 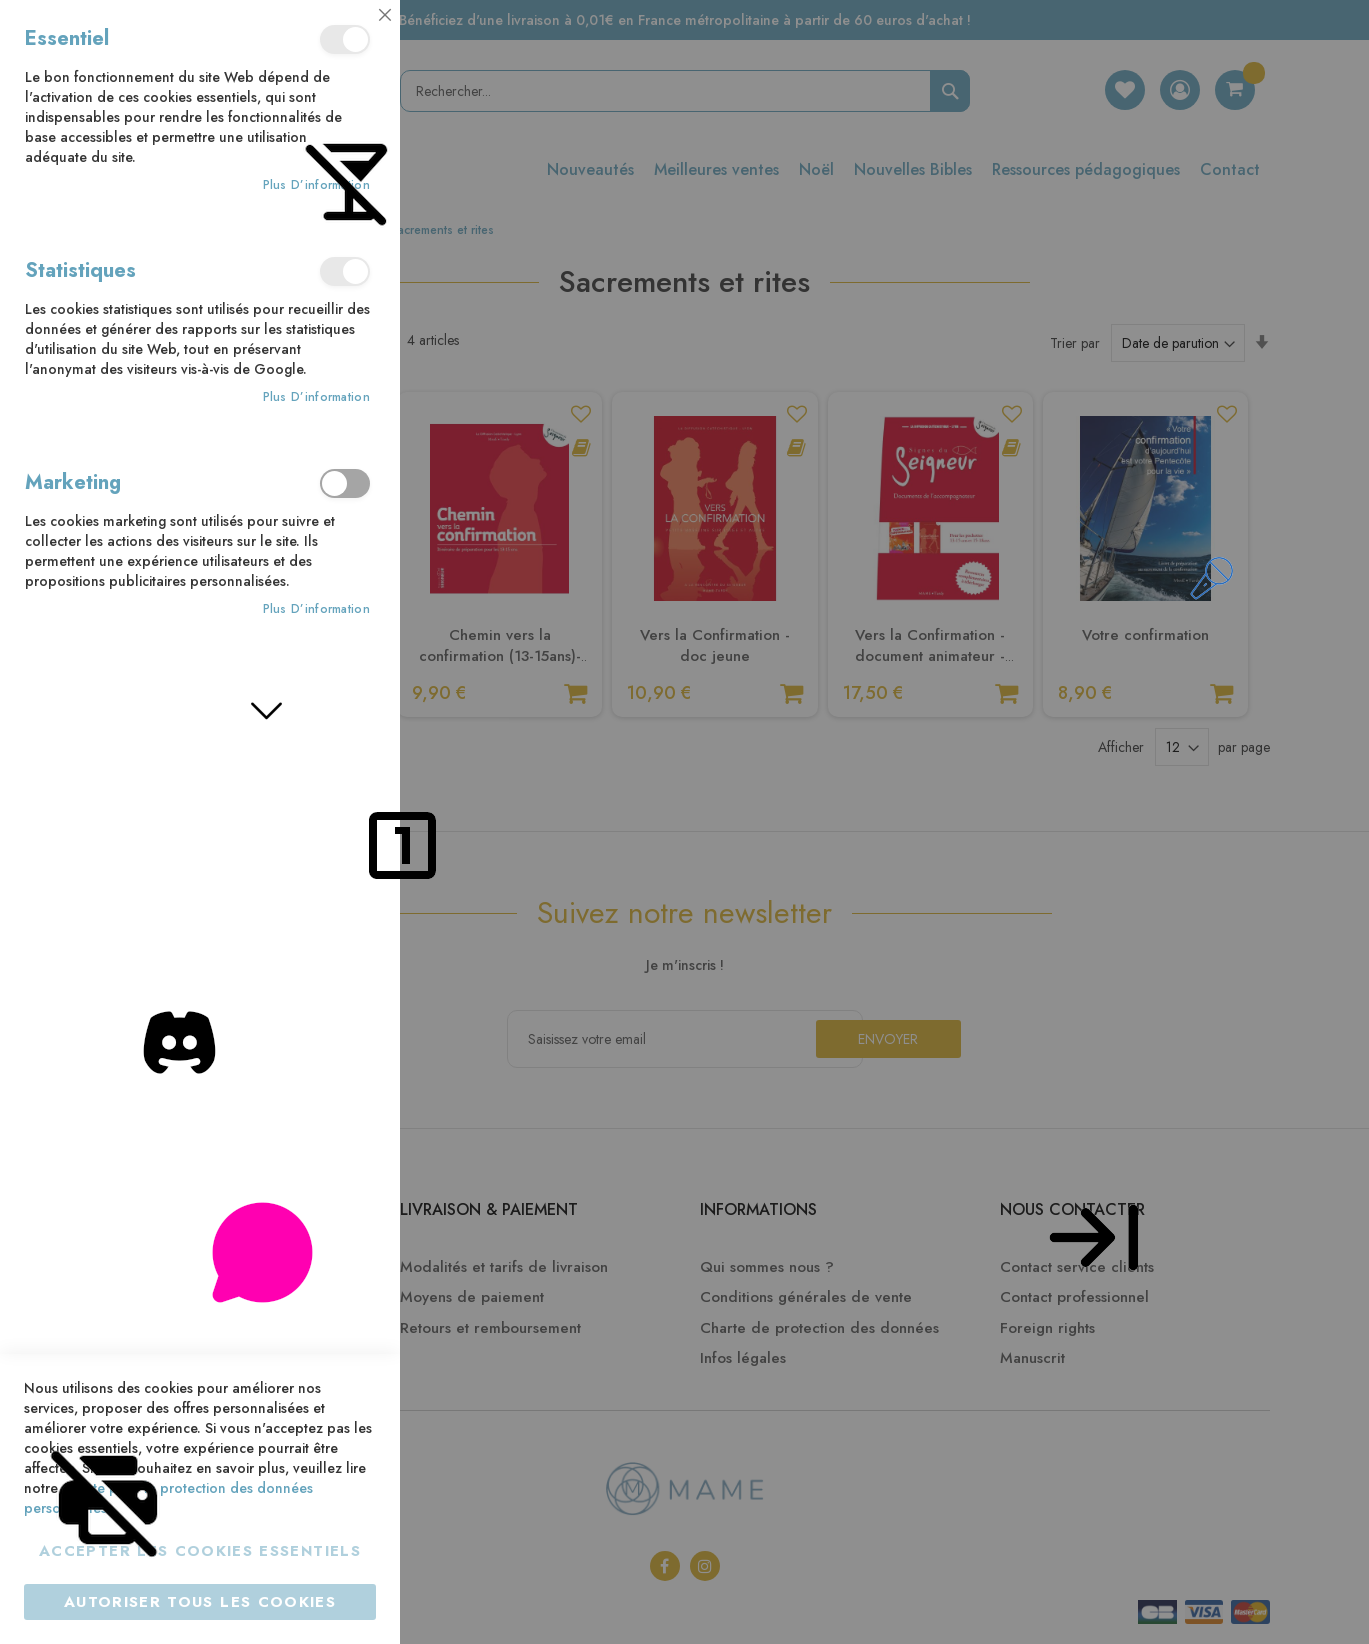 What do you see at coordinates (1095, 1237) in the screenshot?
I see `move to next tab` at bounding box center [1095, 1237].